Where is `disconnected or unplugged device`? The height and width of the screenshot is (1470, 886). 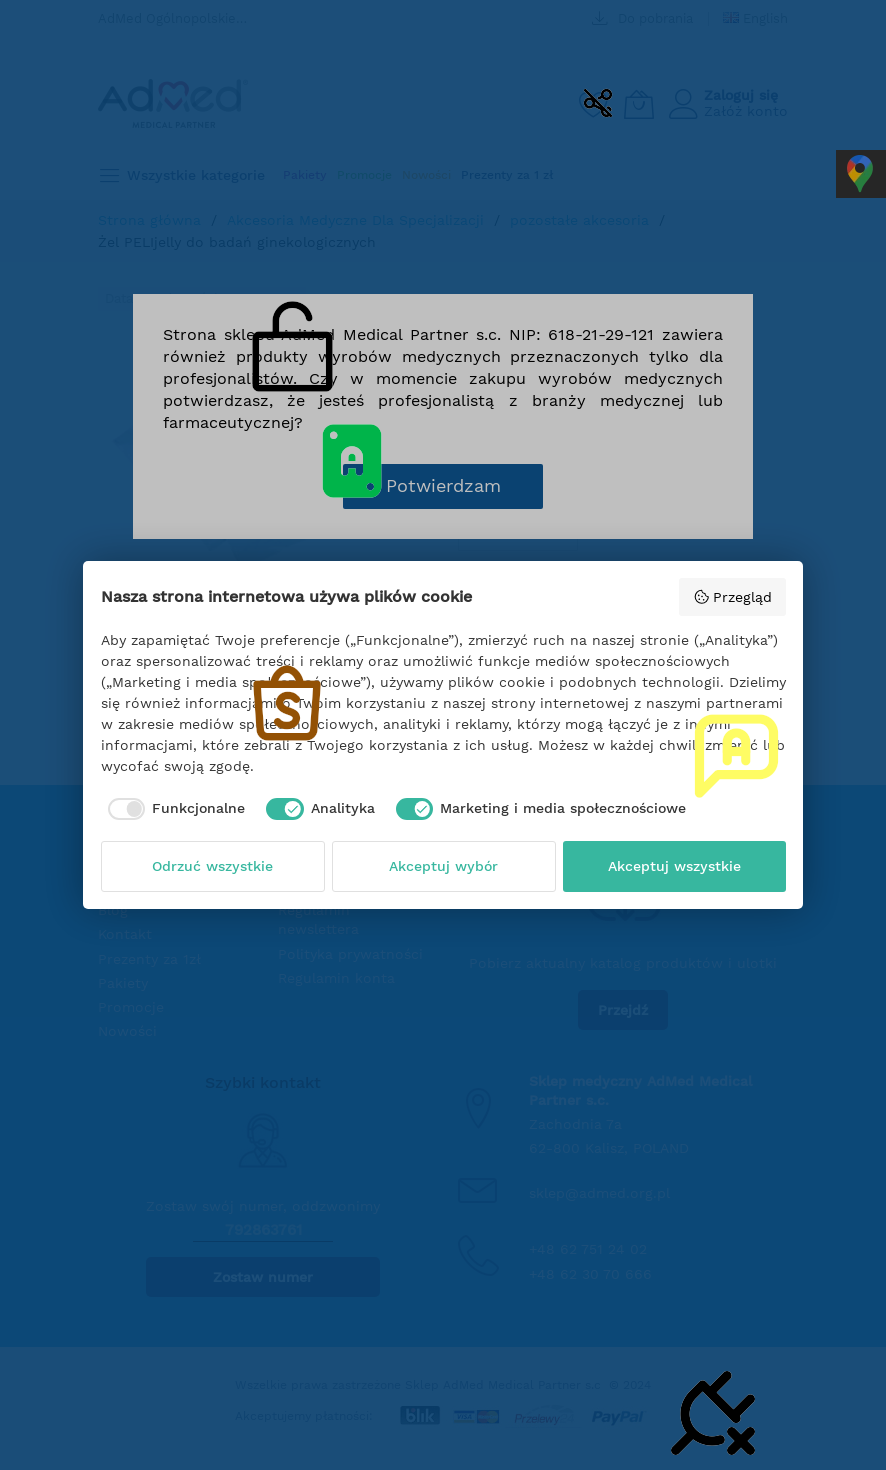 disconnected or unplugged device is located at coordinates (713, 1413).